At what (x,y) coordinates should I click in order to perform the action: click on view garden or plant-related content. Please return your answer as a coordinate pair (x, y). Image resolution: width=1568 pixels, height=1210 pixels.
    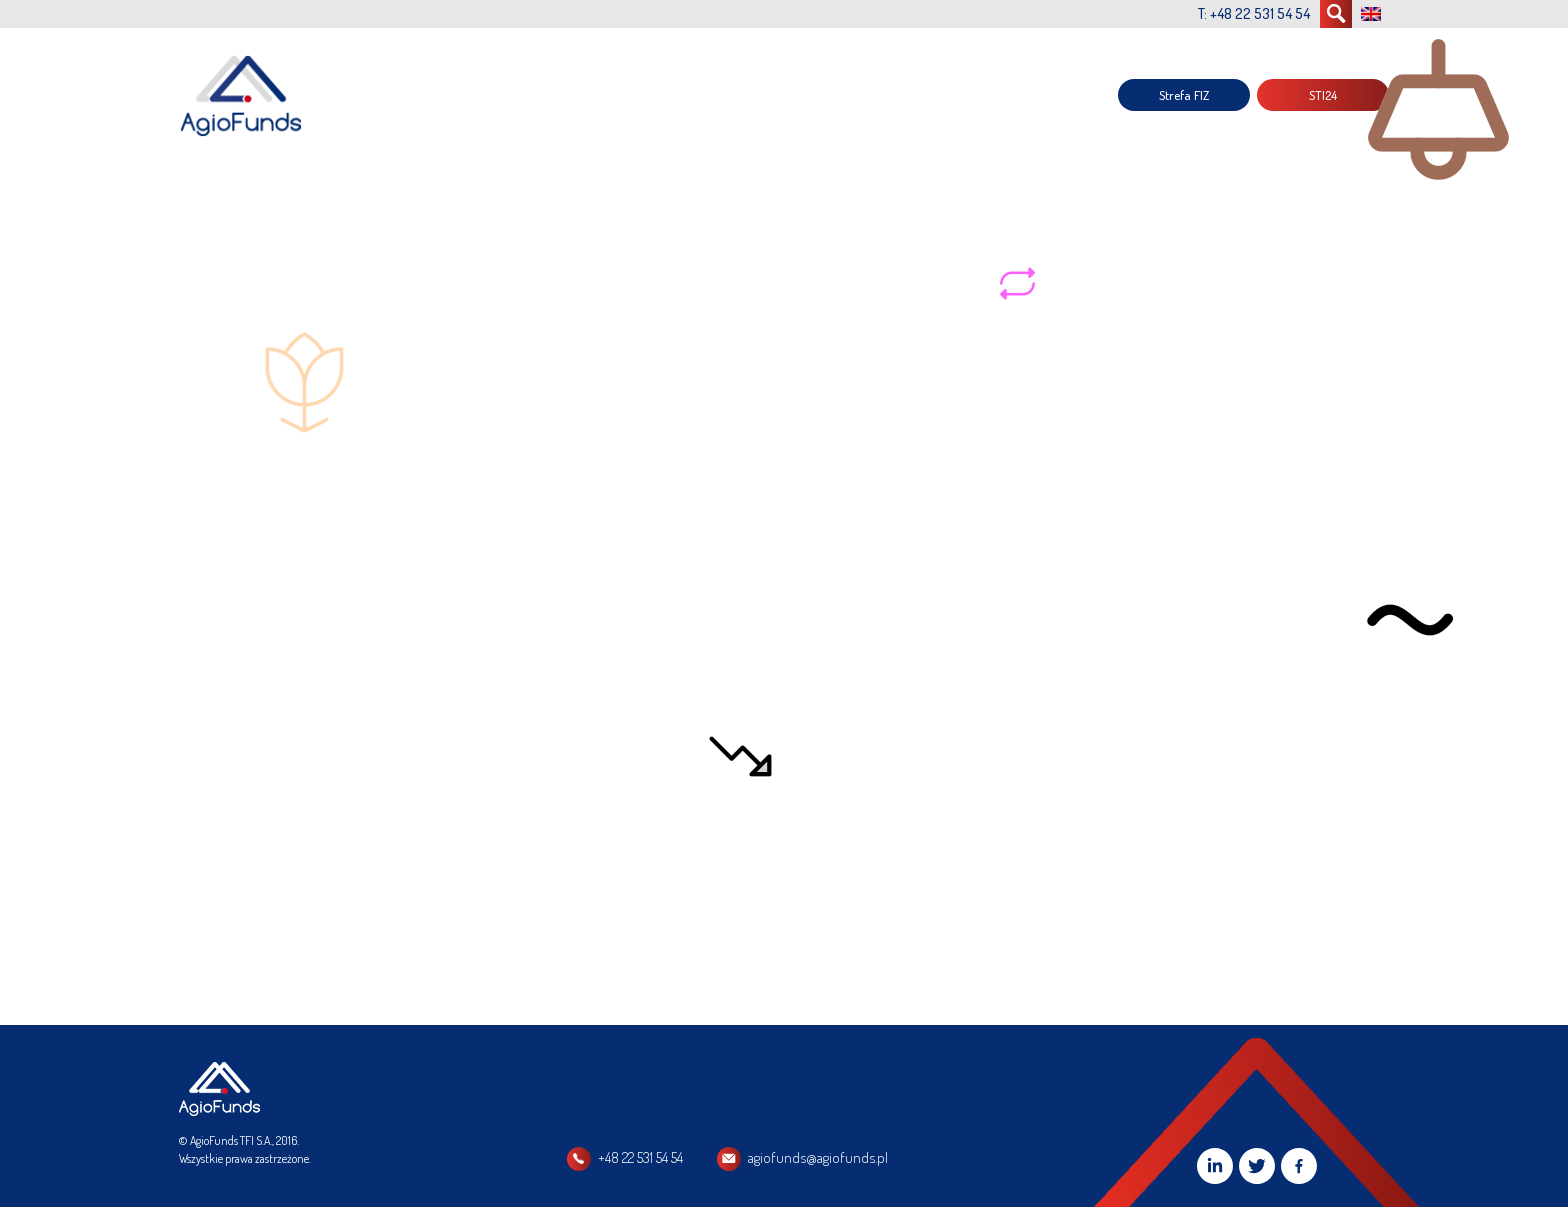
    Looking at the image, I should click on (304, 382).